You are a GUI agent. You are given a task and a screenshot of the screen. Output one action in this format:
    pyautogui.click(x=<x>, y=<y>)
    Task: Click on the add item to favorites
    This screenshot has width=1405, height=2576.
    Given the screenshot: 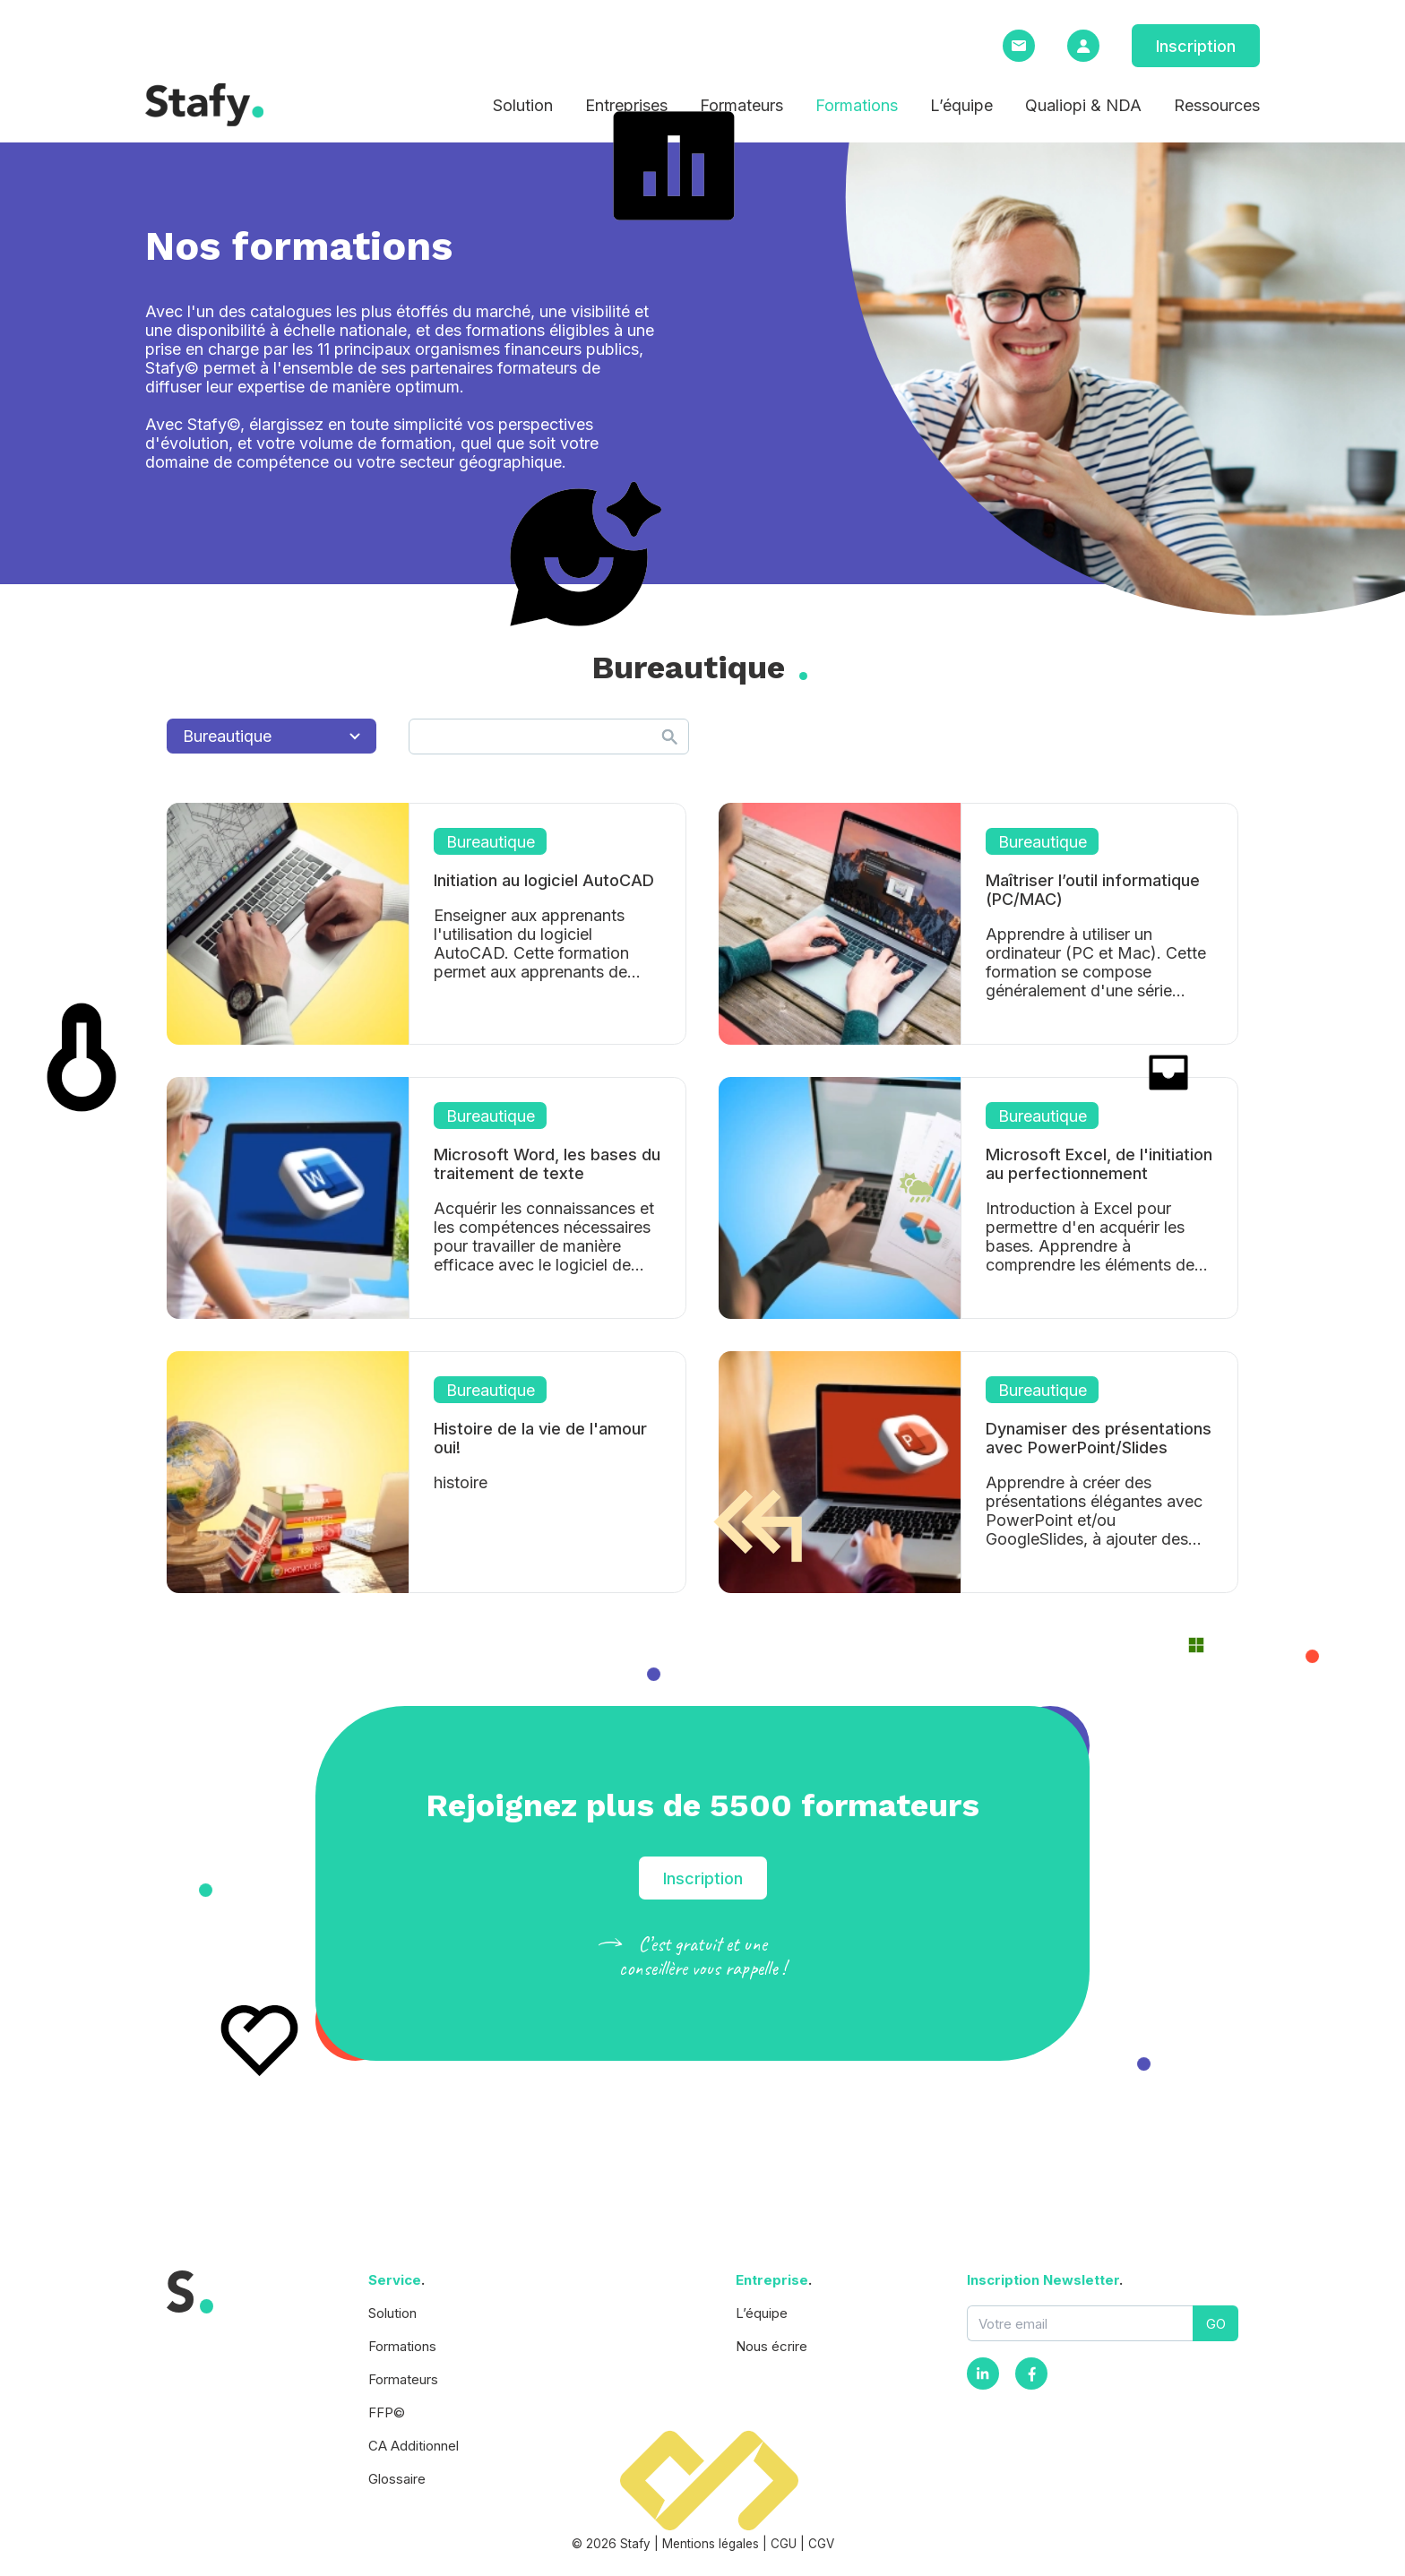 What is the action you would take?
    pyautogui.click(x=259, y=2039)
    